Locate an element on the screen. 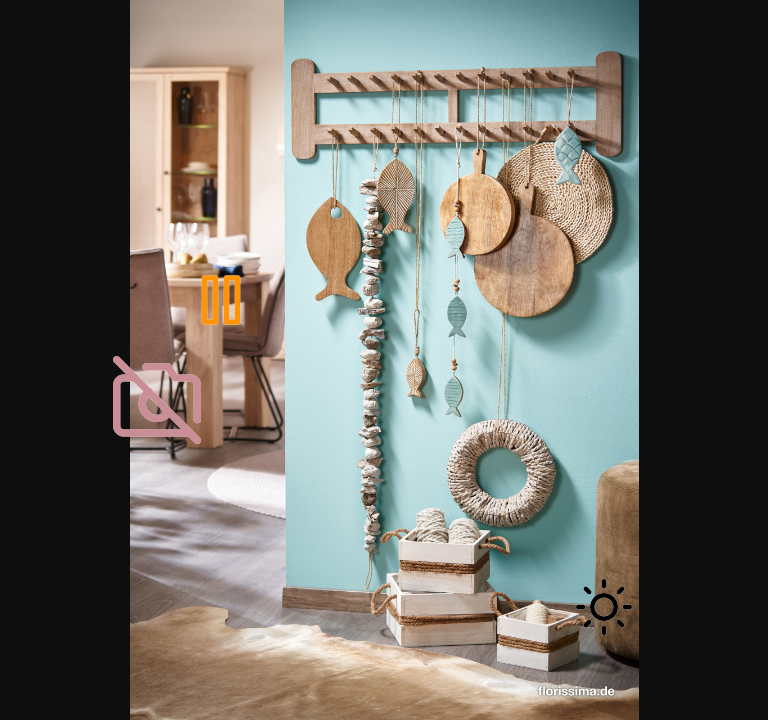 The height and width of the screenshot is (720, 768). switch to light mode is located at coordinates (604, 607).